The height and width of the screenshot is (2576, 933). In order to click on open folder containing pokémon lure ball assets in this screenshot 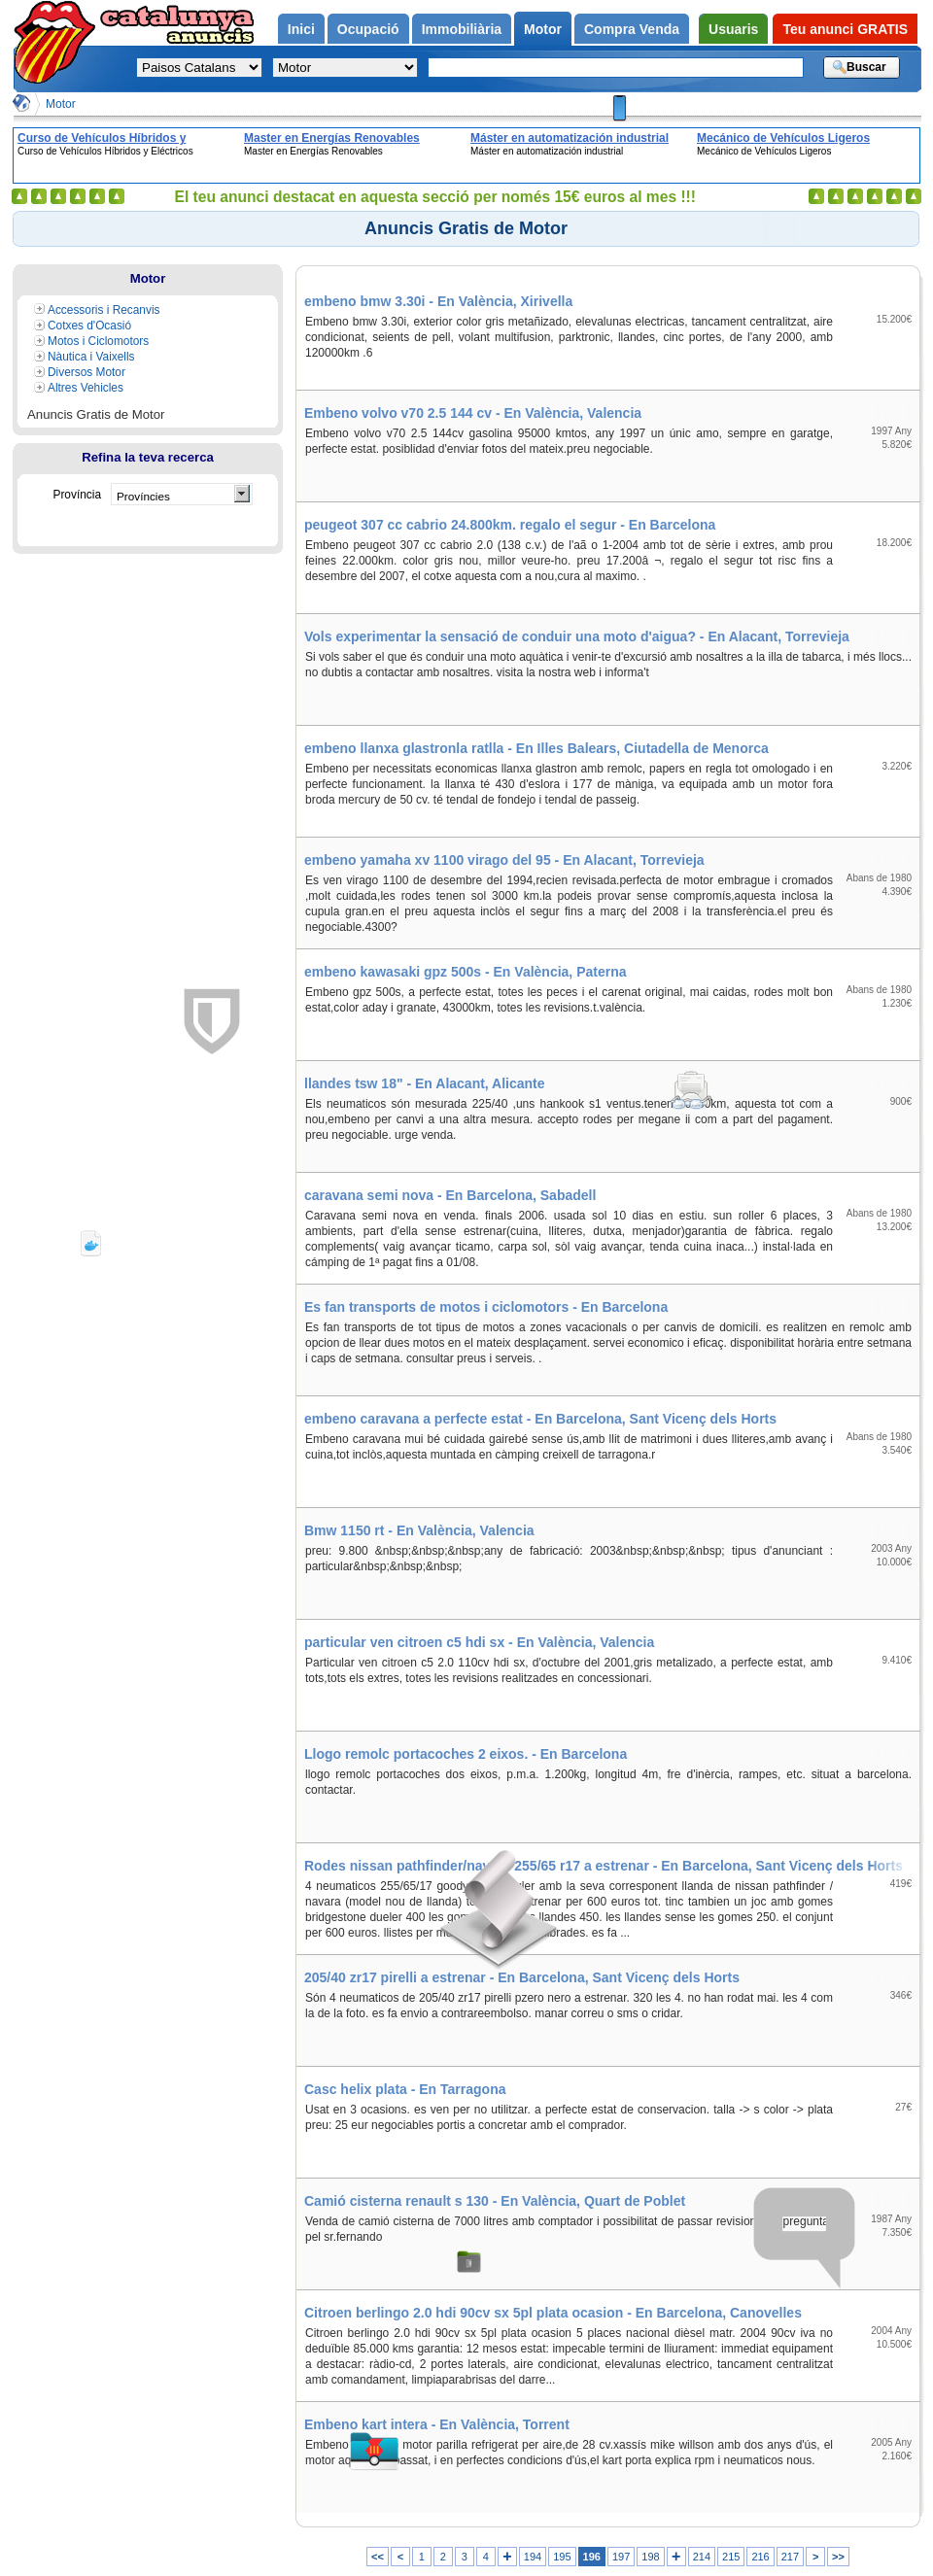, I will do `click(374, 2453)`.